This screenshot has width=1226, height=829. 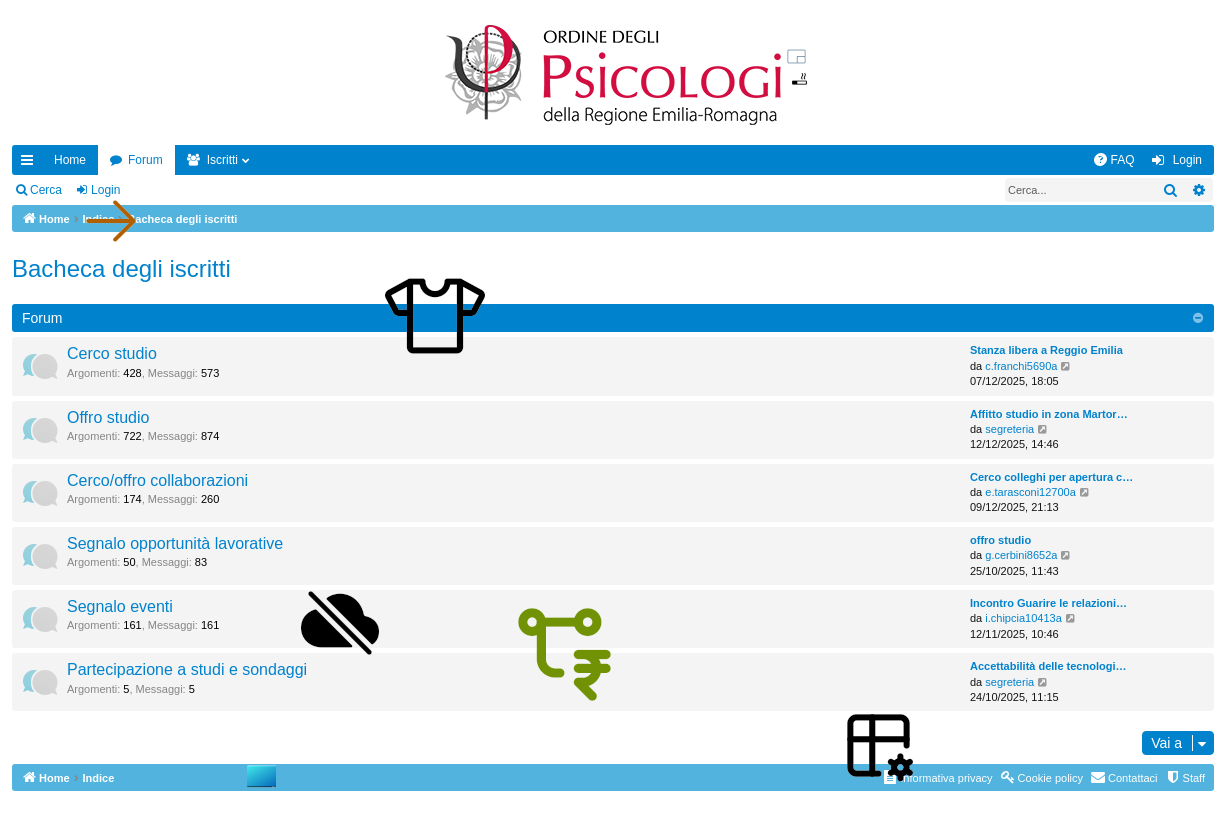 What do you see at coordinates (799, 80) in the screenshot?
I see `indicates a designated smoking area` at bounding box center [799, 80].